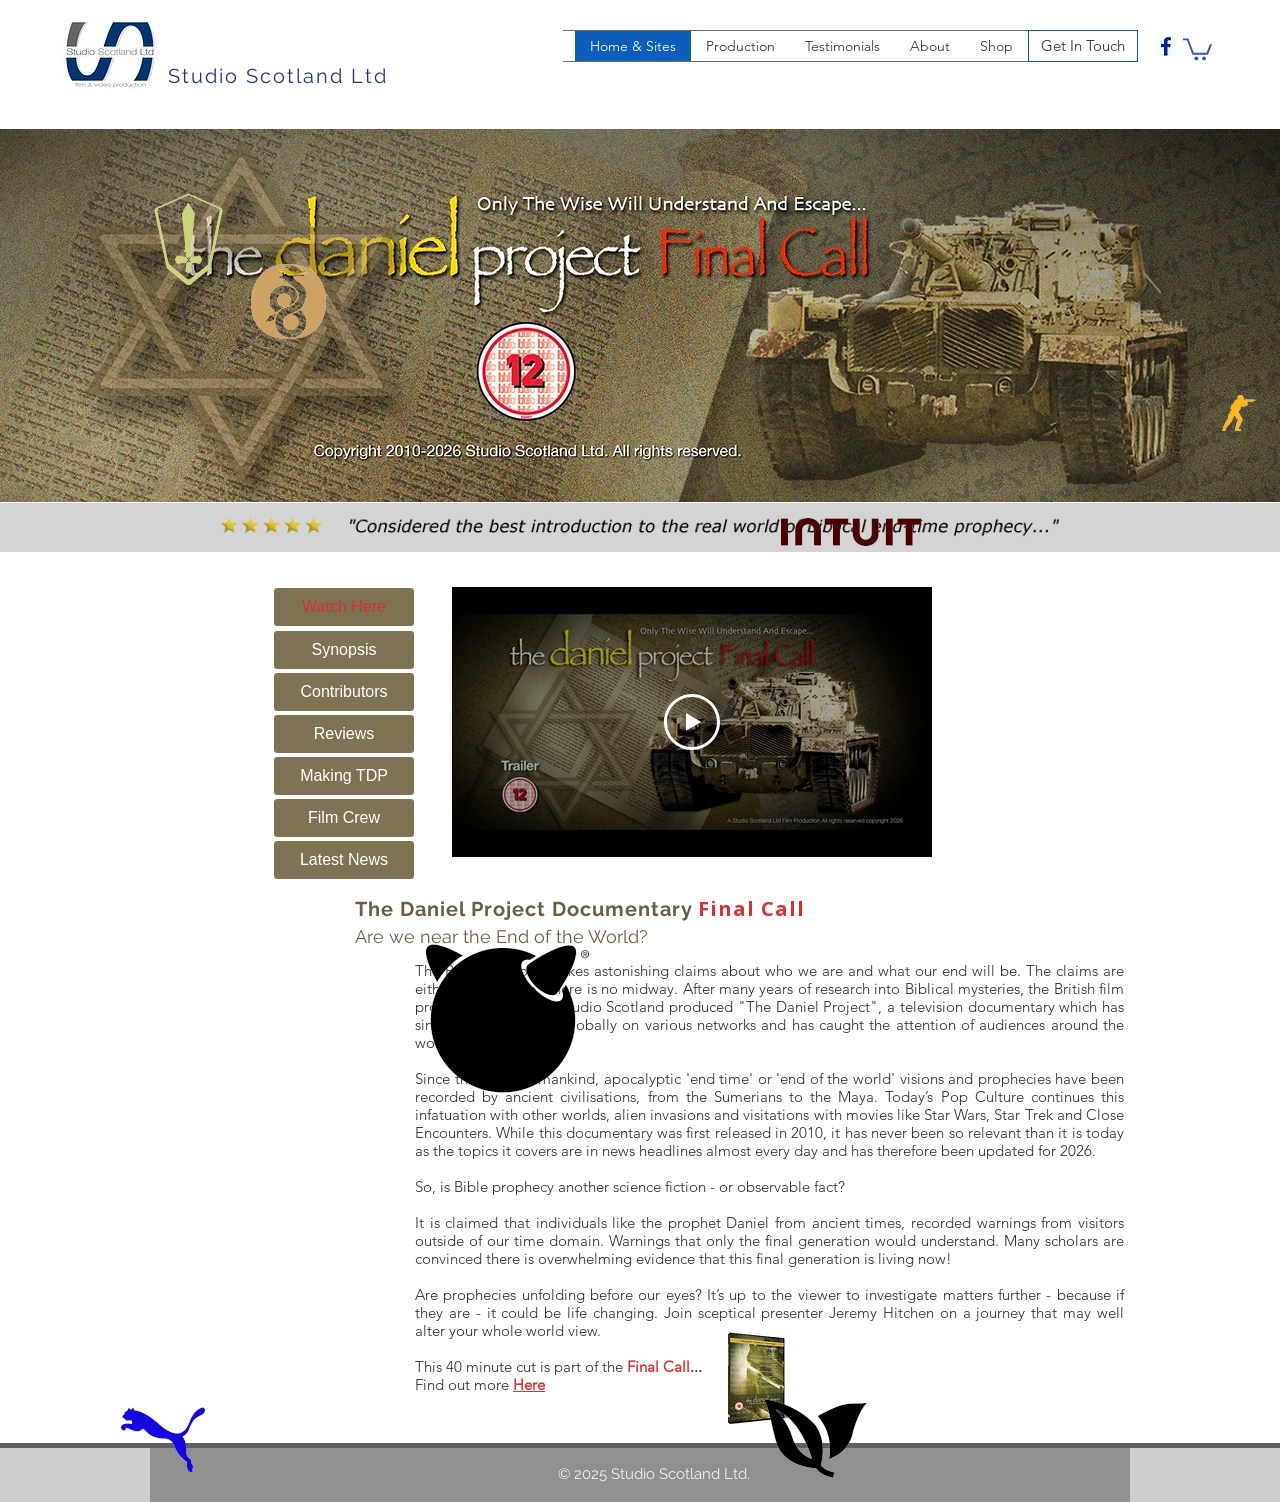  Describe the element at coordinates (851, 532) in the screenshot. I see `intuit company logo` at that location.